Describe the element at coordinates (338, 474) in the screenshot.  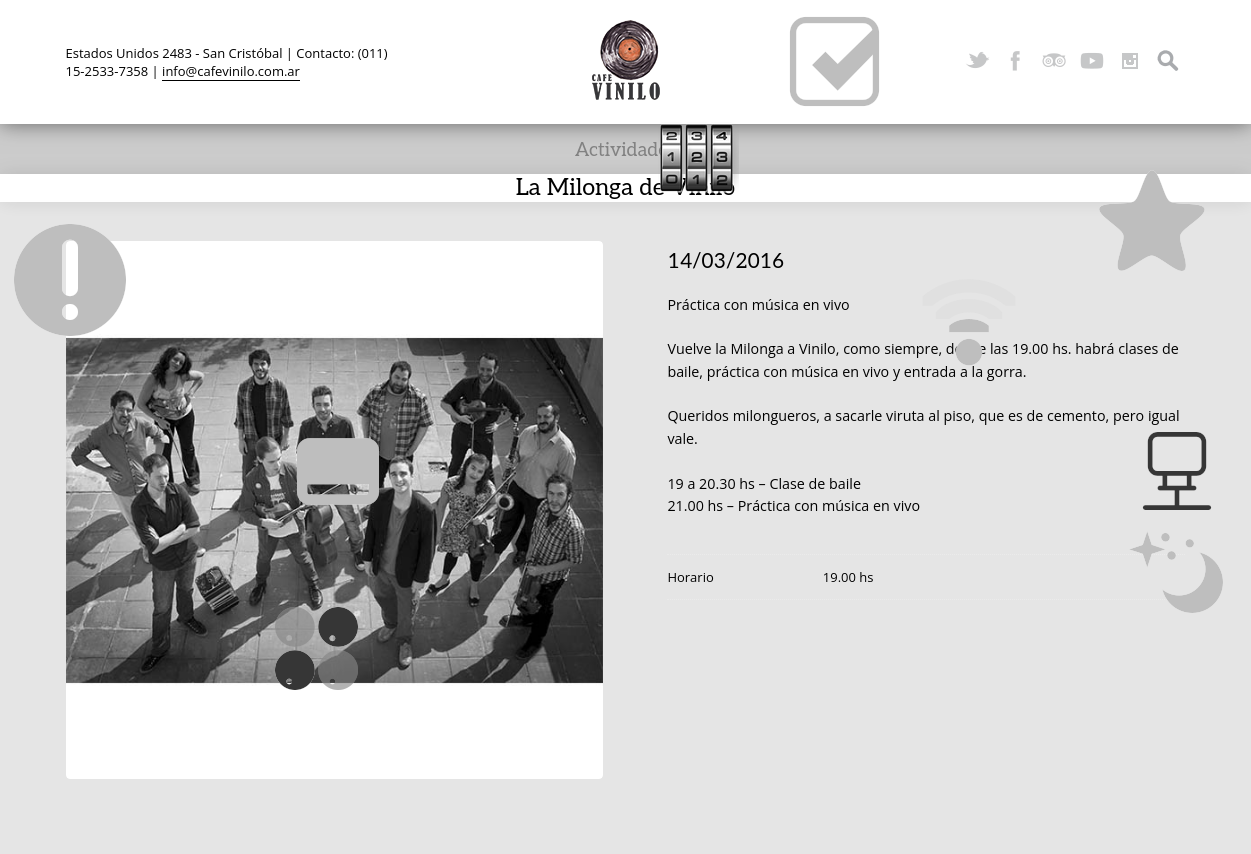
I see `access removable storage device` at that location.